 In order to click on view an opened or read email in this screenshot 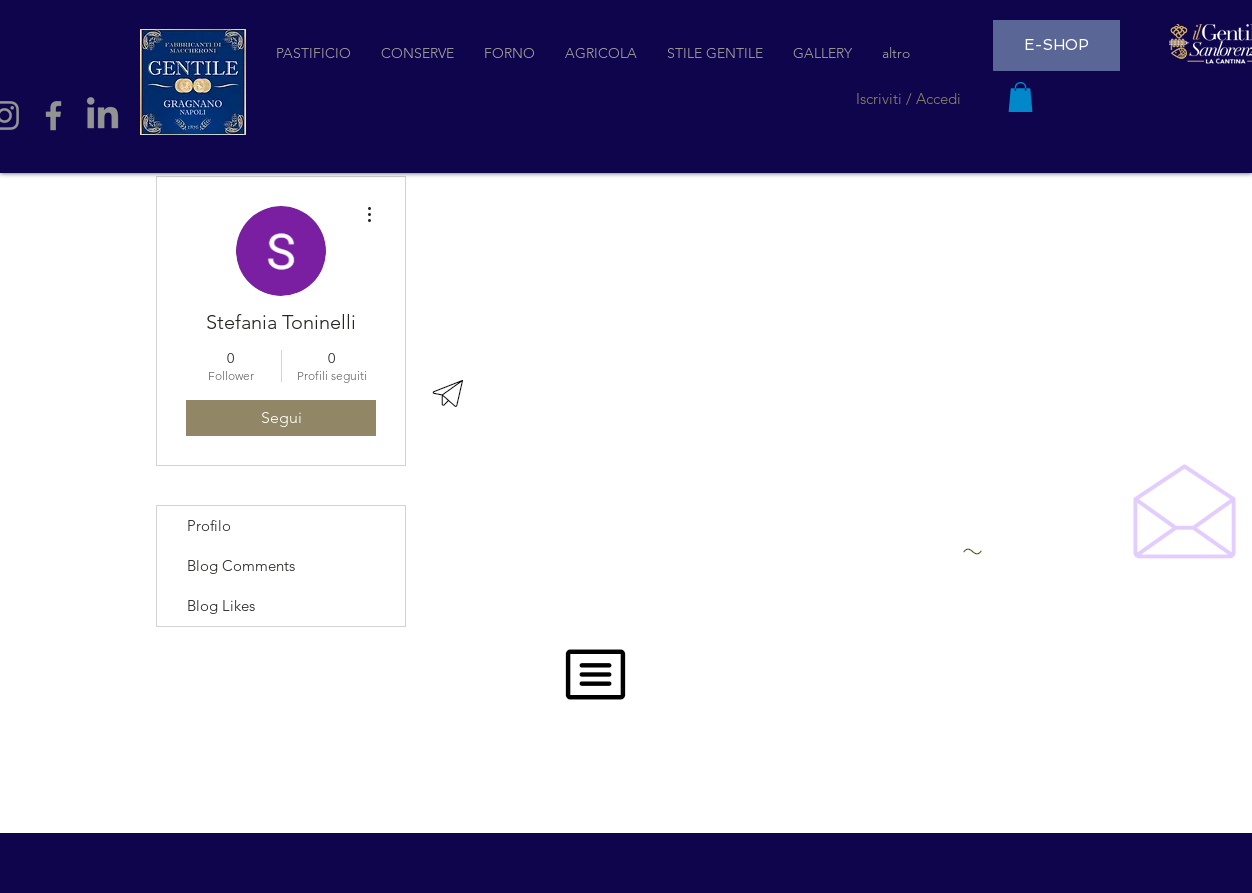, I will do `click(1184, 515)`.